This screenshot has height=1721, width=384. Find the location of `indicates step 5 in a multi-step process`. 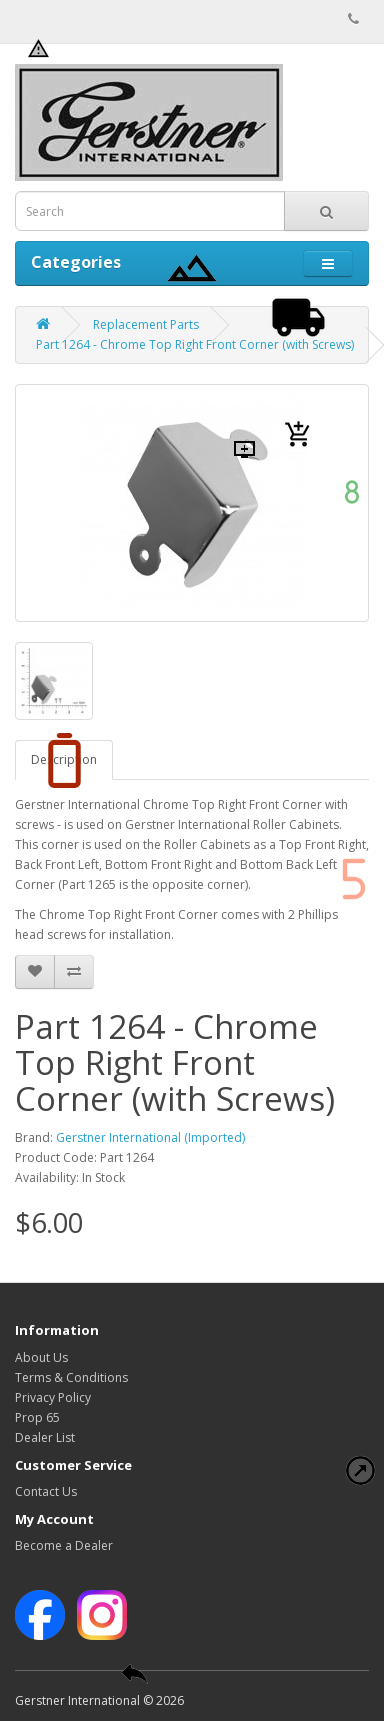

indicates step 5 in a multi-step process is located at coordinates (354, 879).